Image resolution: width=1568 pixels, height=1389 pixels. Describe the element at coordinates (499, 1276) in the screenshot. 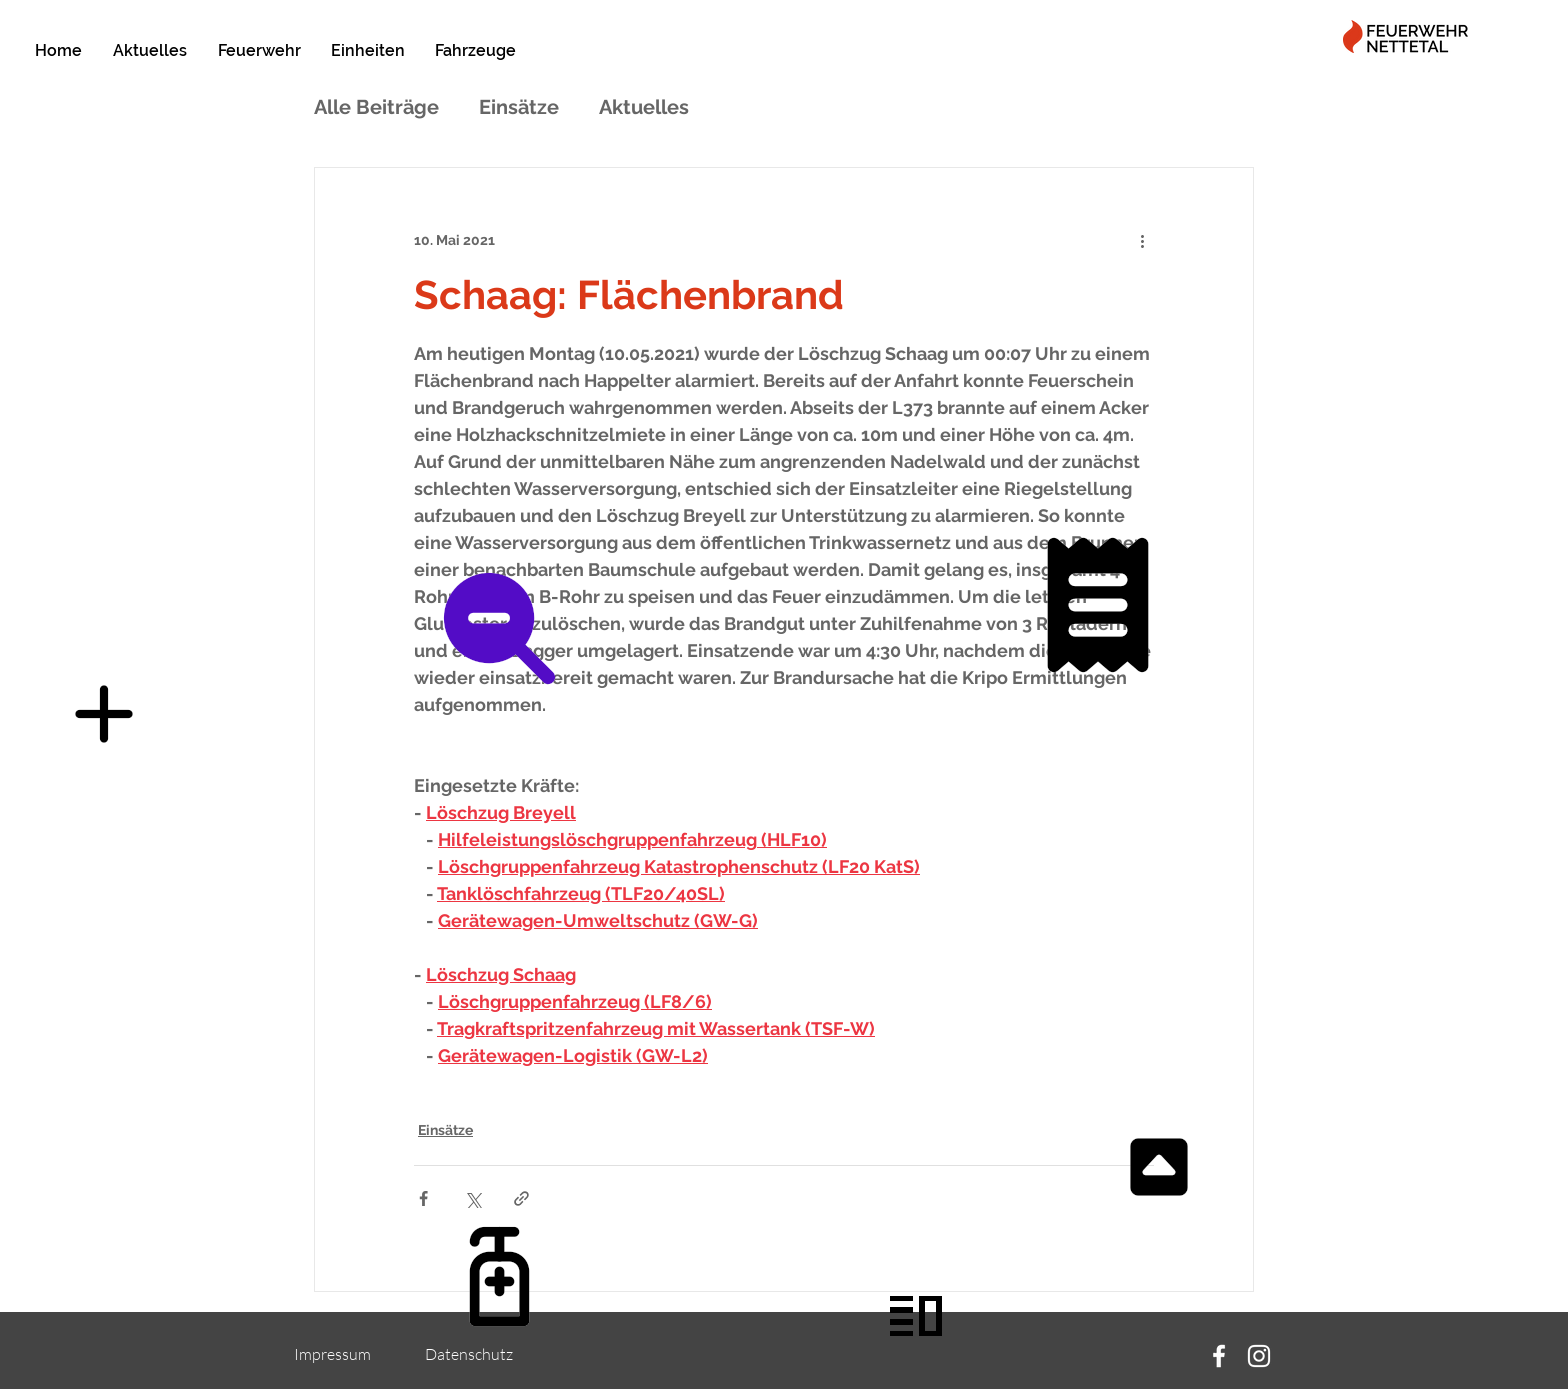

I see `access hygiene or sanitation information` at that location.